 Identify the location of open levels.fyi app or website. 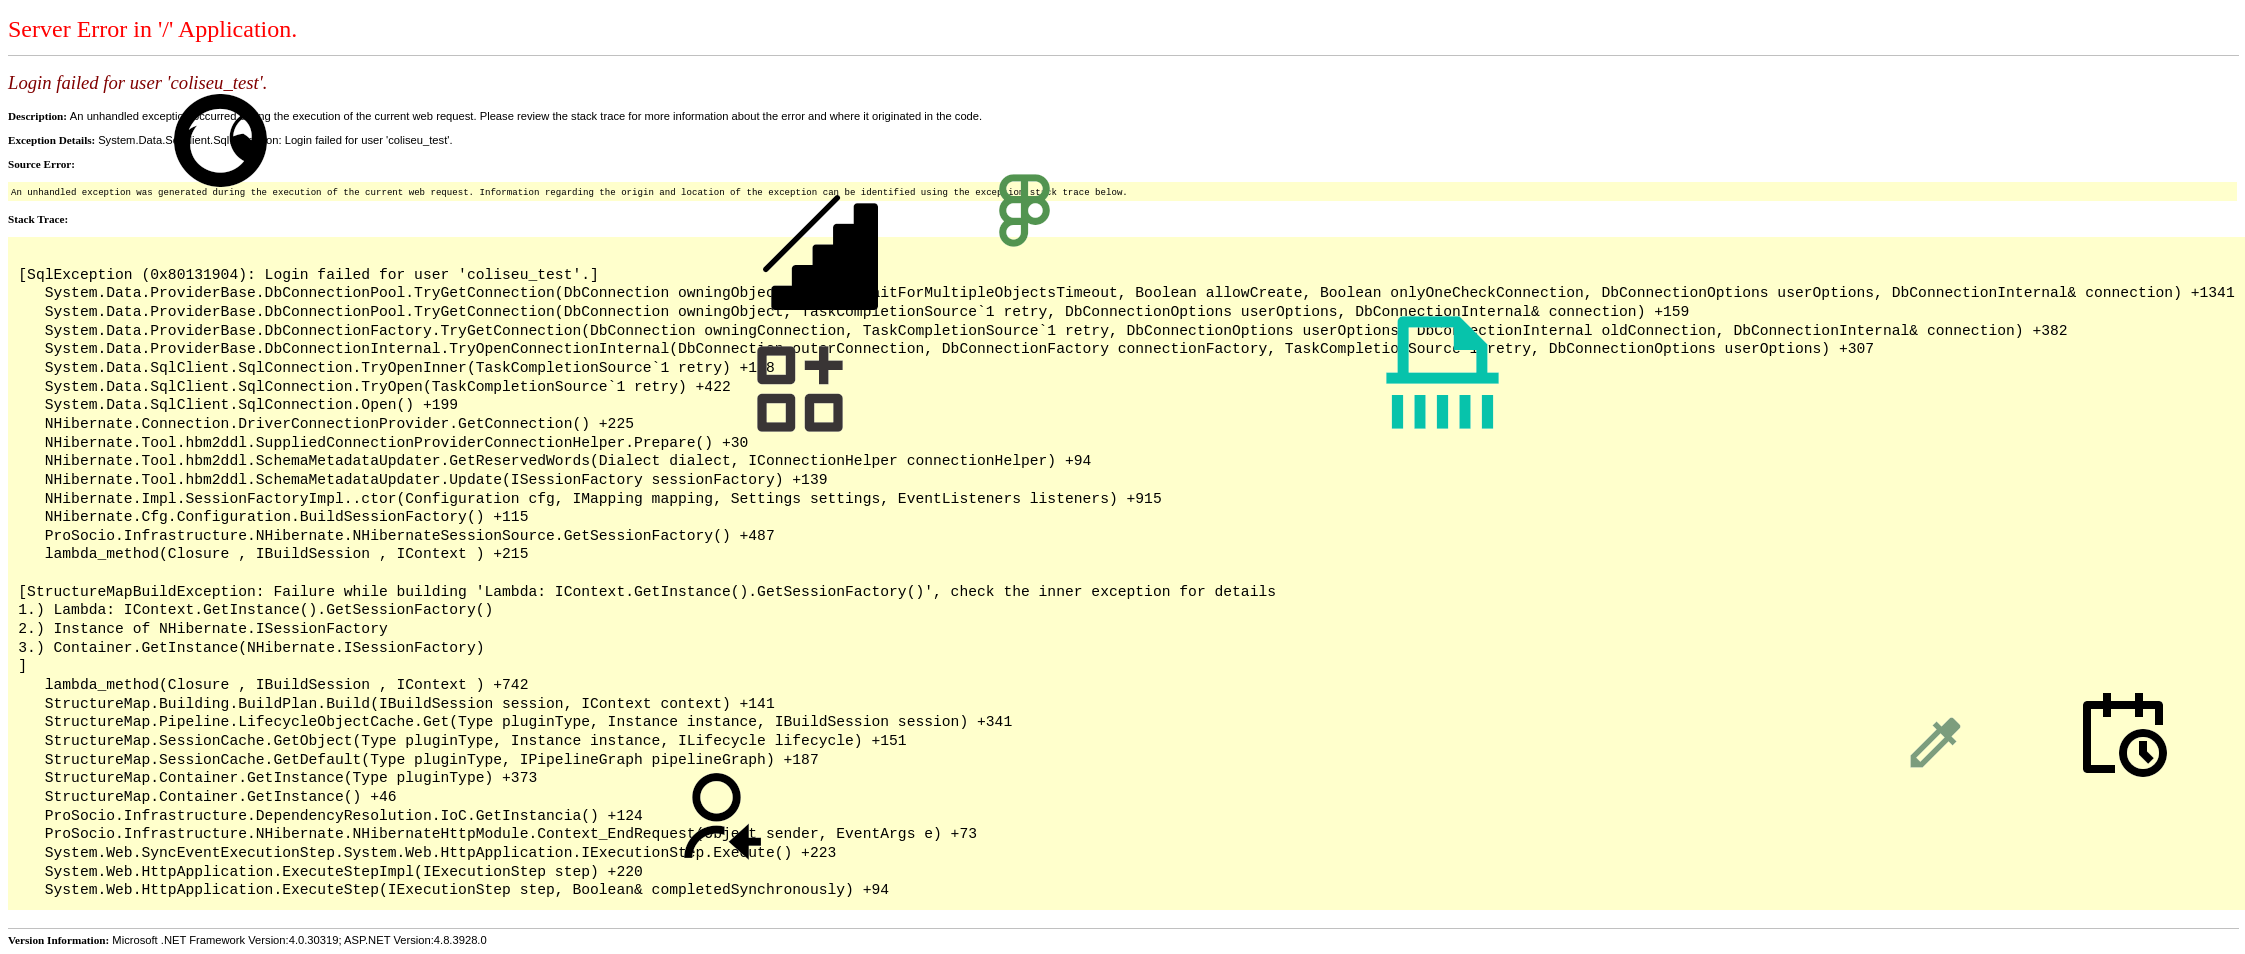
(820, 252).